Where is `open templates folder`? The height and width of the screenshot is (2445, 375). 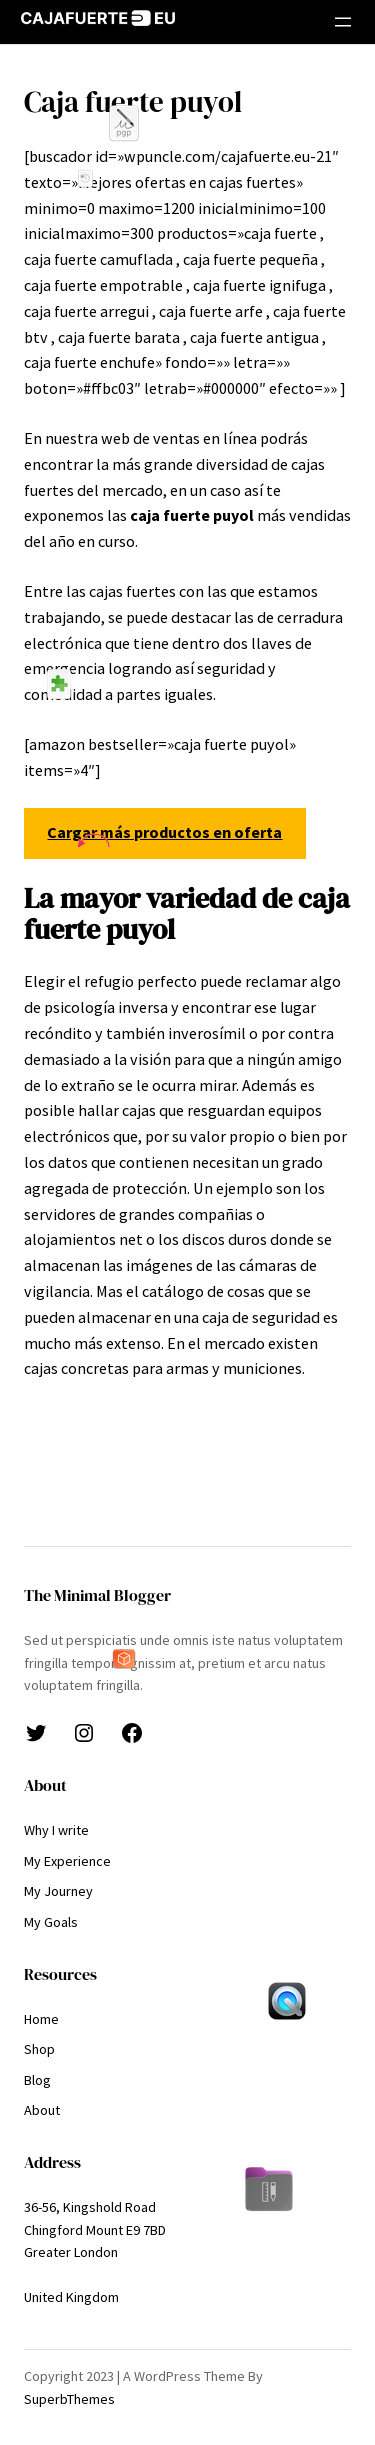
open templates folder is located at coordinates (269, 2189).